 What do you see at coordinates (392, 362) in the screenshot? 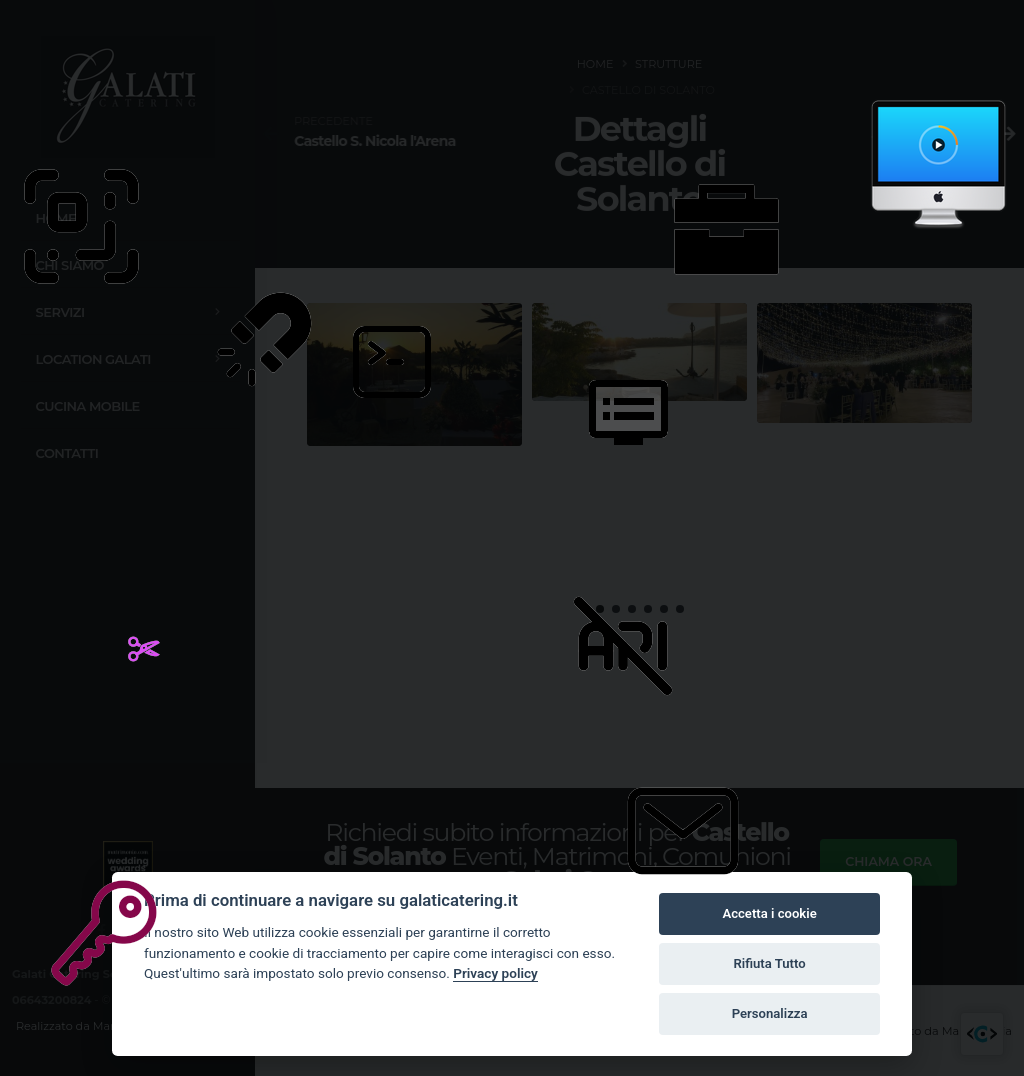
I see `open command line or terminal` at bounding box center [392, 362].